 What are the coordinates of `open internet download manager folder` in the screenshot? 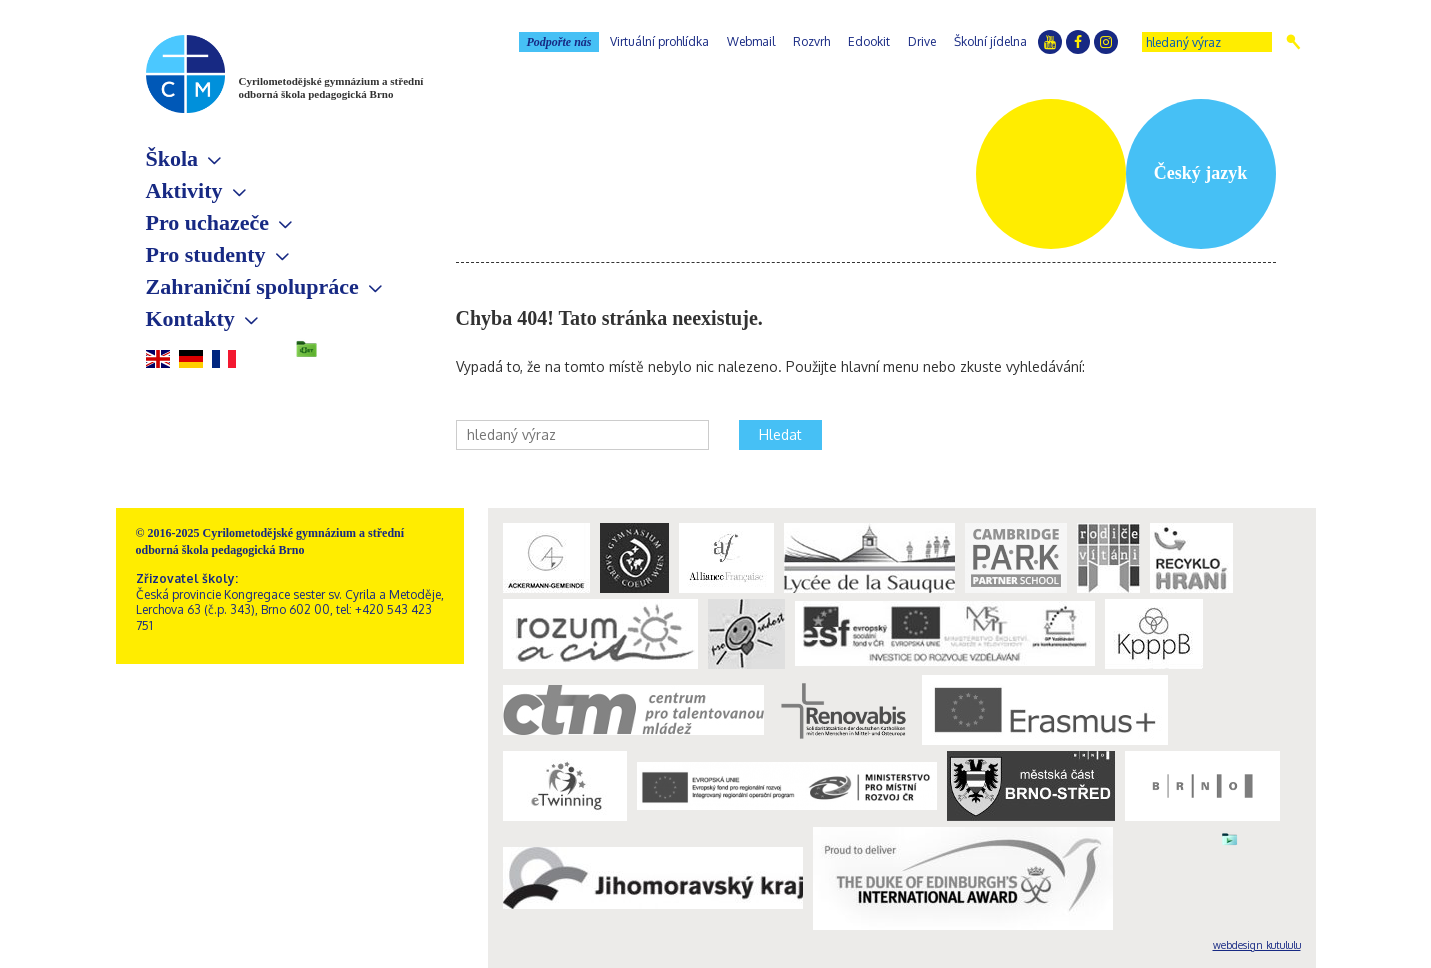 It's located at (1229, 839).